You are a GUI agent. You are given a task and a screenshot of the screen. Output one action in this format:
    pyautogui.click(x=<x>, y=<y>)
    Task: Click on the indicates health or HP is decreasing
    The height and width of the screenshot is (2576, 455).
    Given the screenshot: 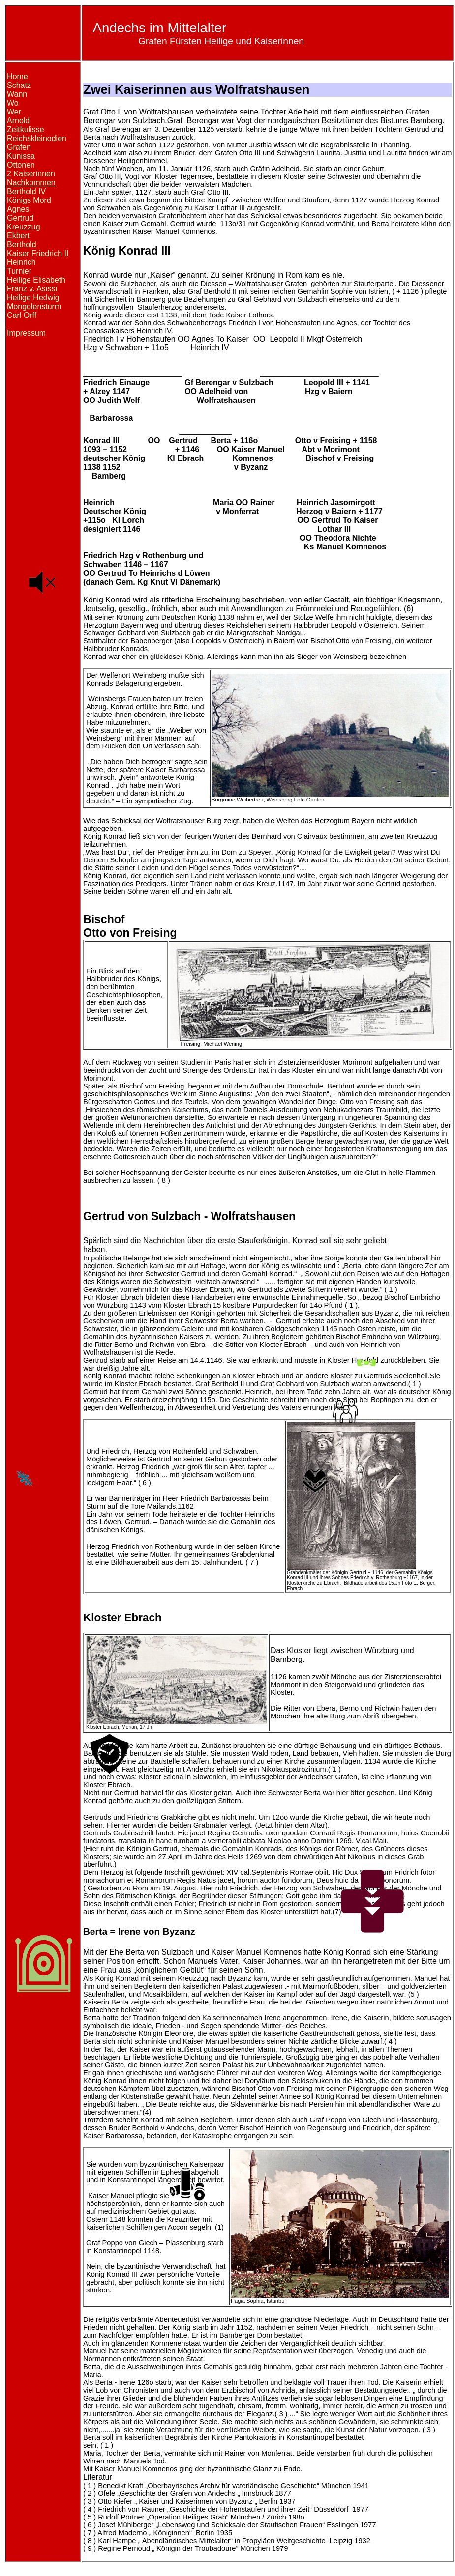 What is the action you would take?
    pyautogui.click(x=372, y=1901)
    